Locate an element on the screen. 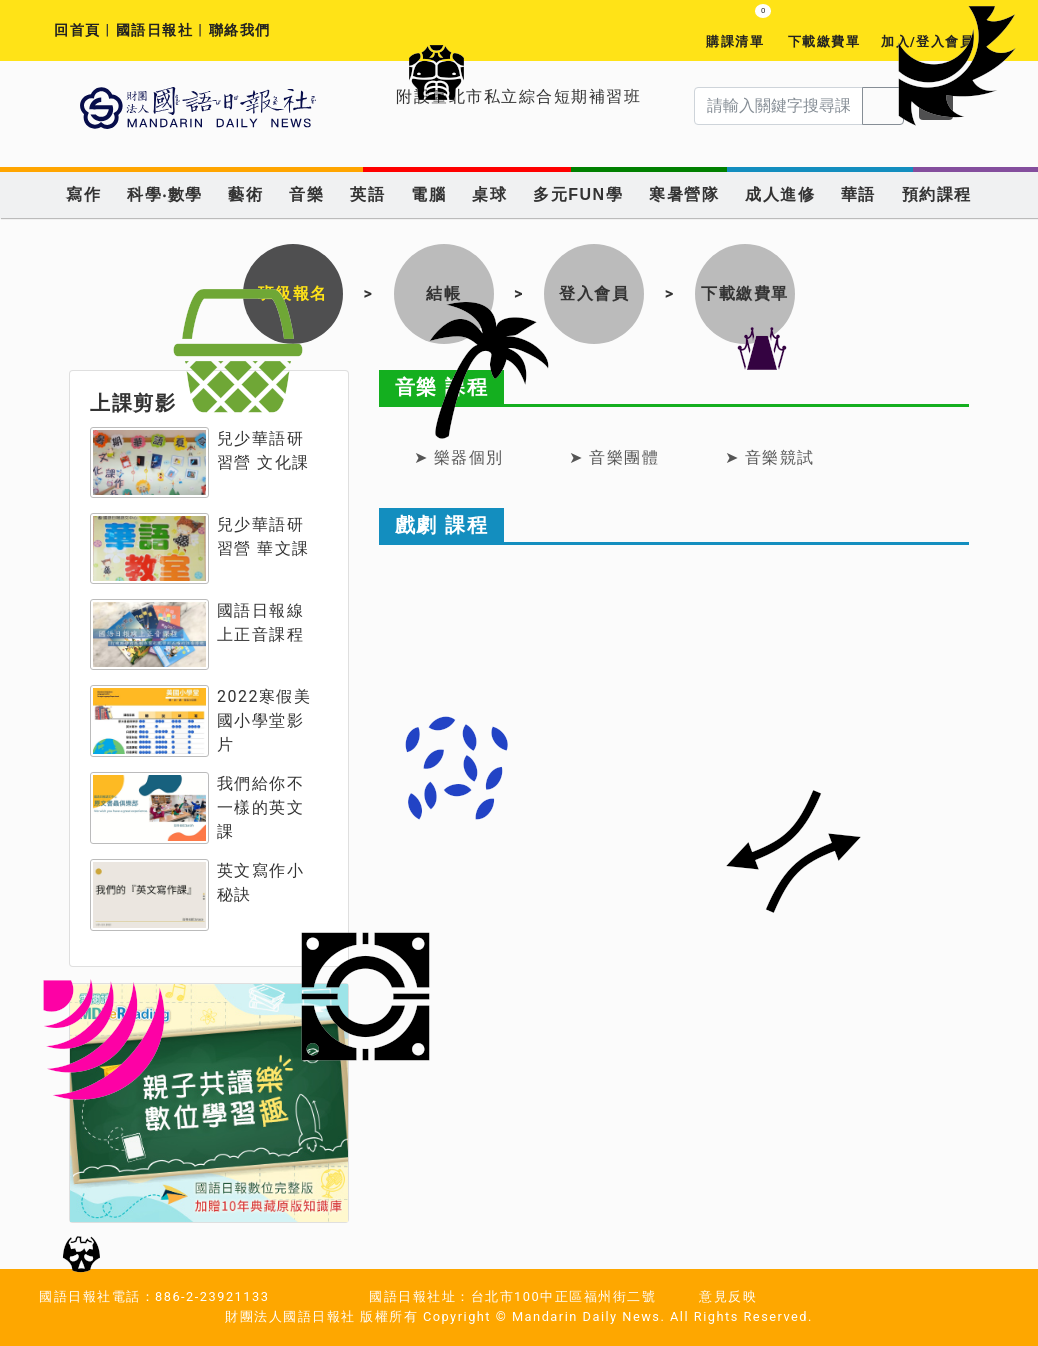 This screenshot has height=1346, width=1038. view fitness or strength stats is located at coordinates (436, 72).